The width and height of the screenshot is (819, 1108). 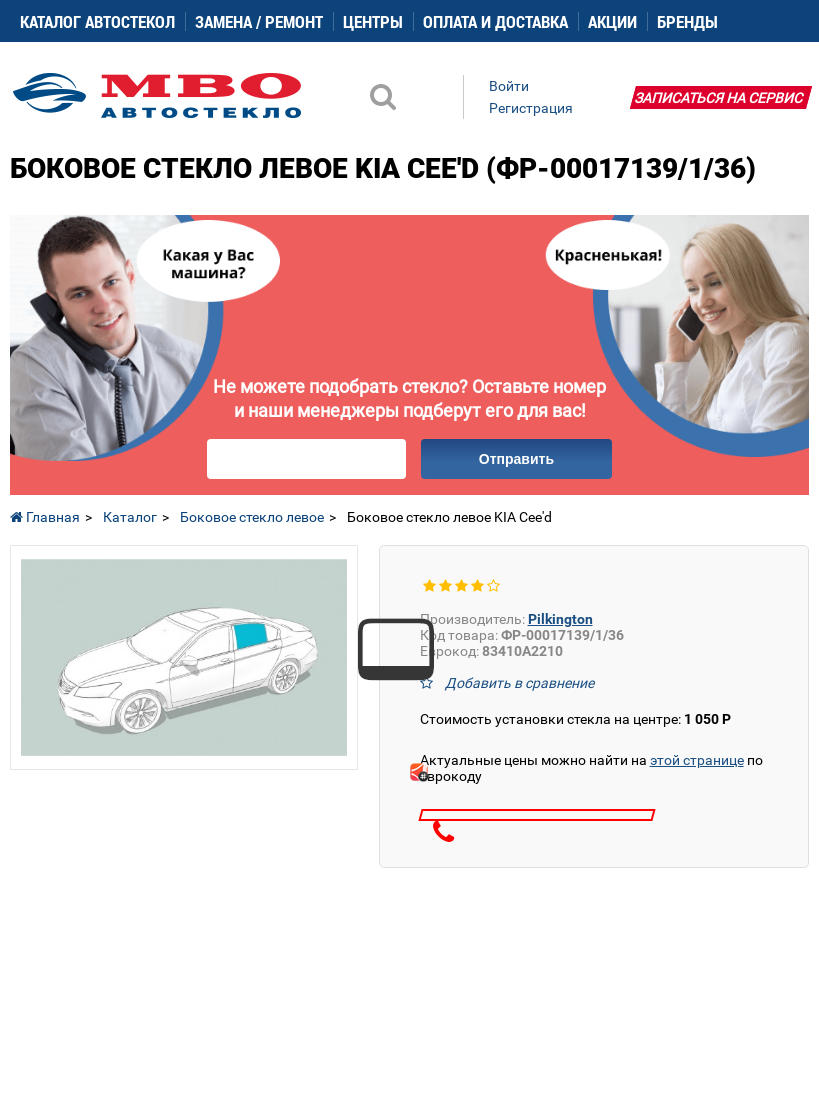 What do you see at coordinates (419, 772) in the screenshot?
I see `open zathura document viewer` at bounding box center [419, 772].